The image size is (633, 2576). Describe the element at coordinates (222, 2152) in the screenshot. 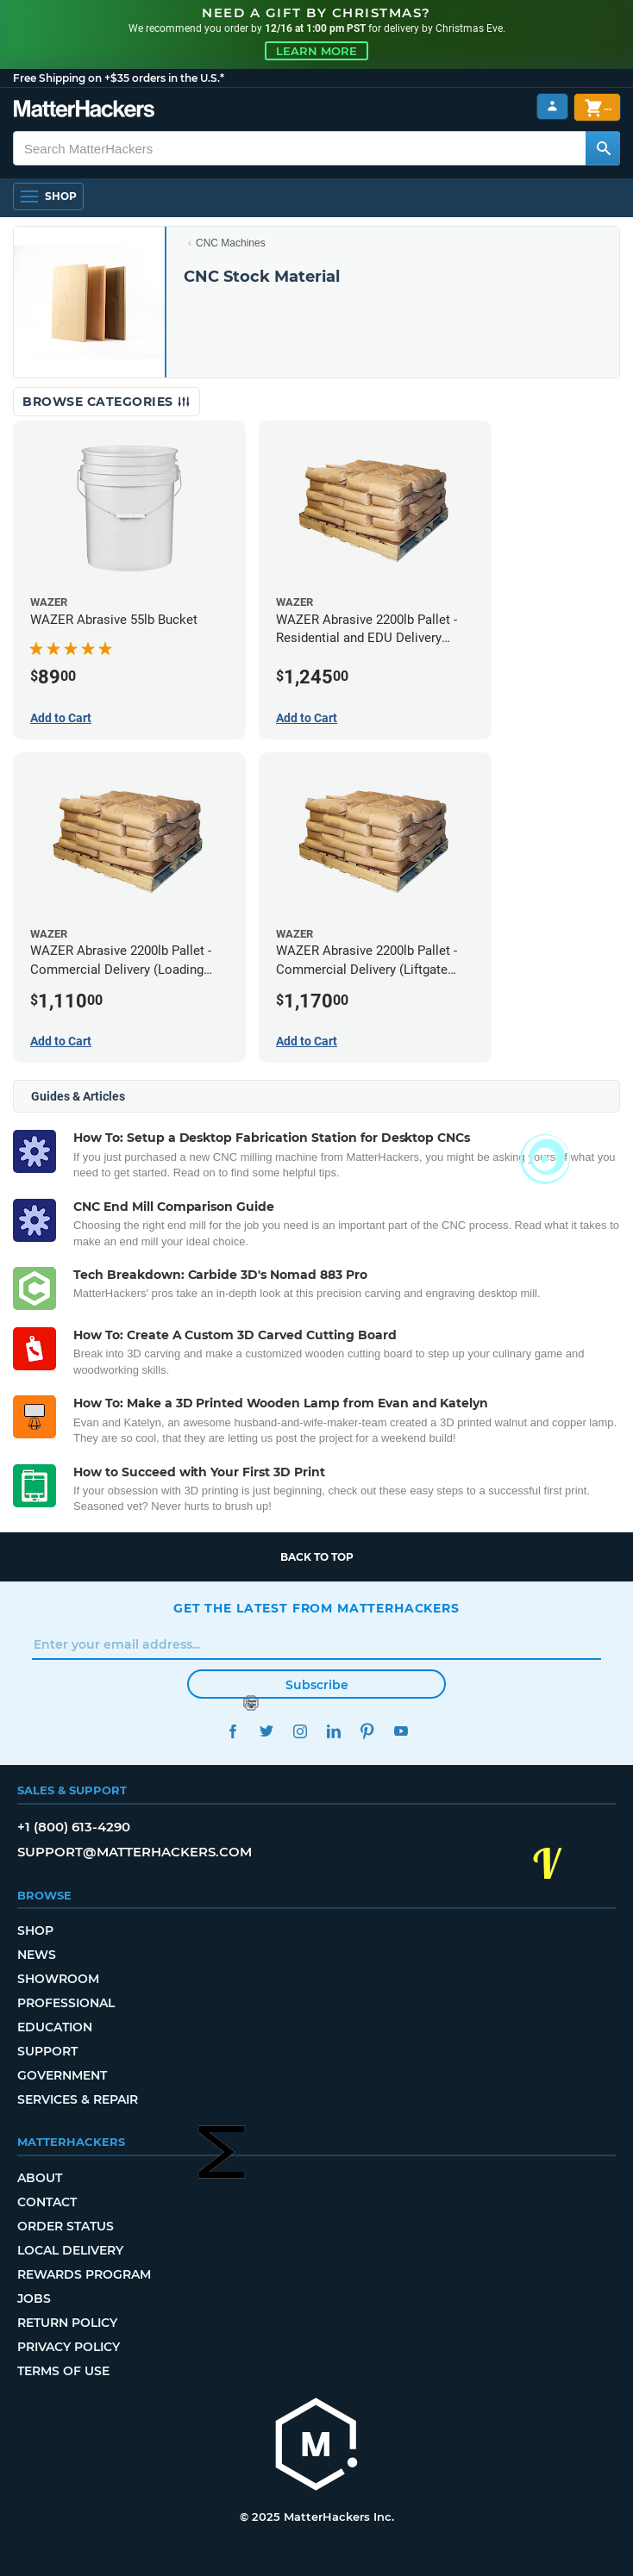

I see `insert a mathematical sum or formula` at that location.